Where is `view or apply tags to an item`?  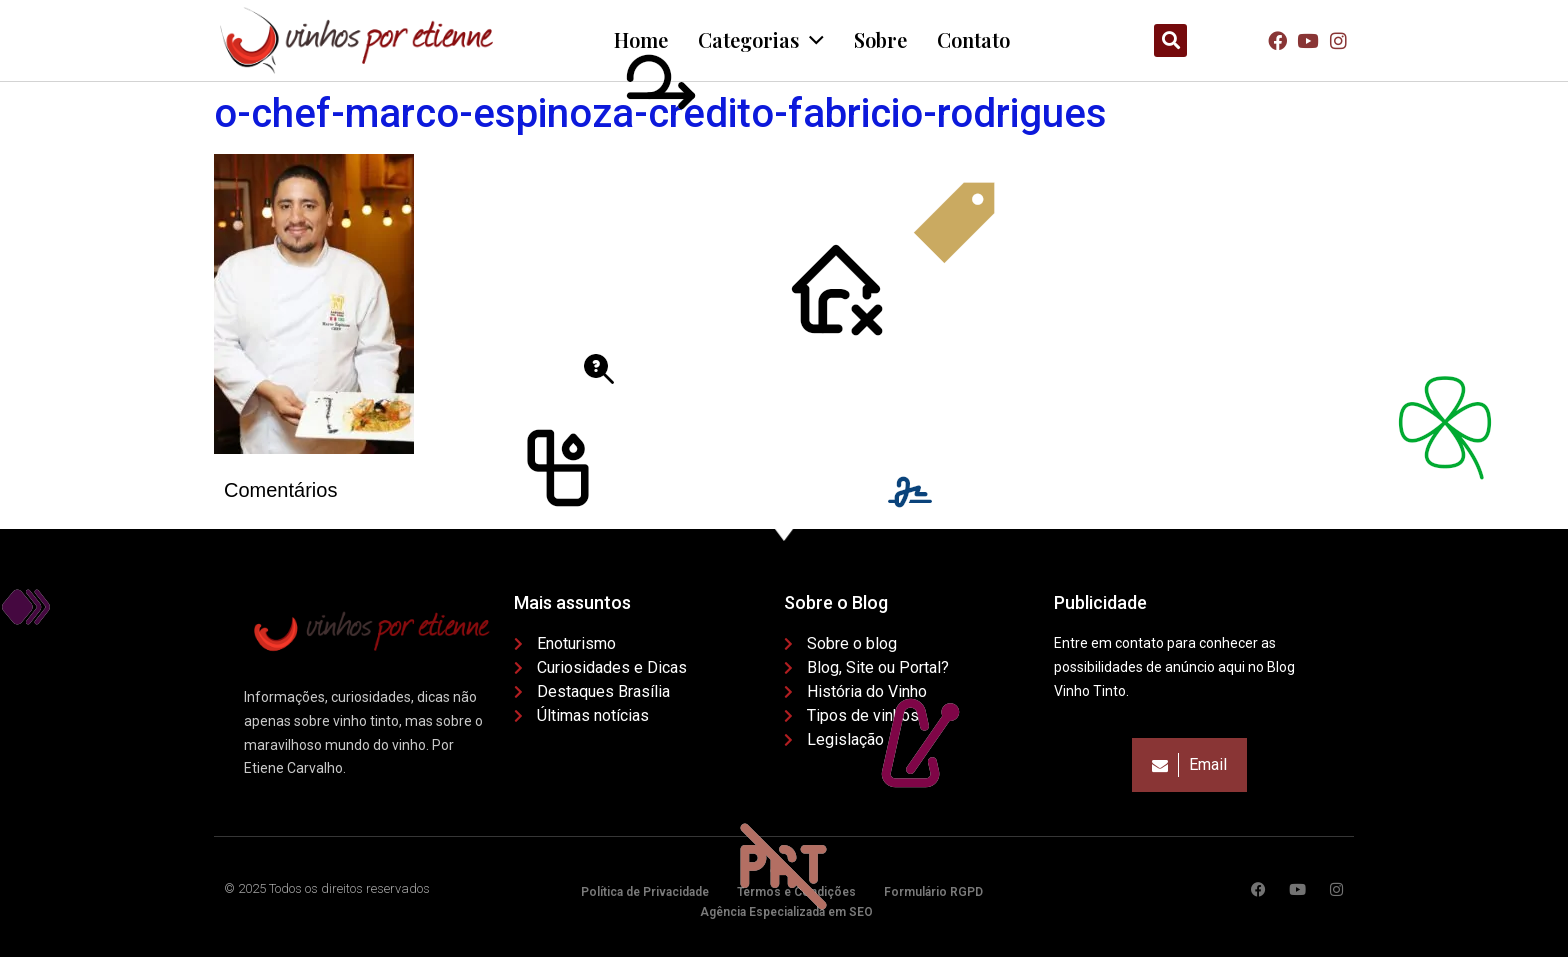
view or apply tags to an item is located at coordinates (955, 221).